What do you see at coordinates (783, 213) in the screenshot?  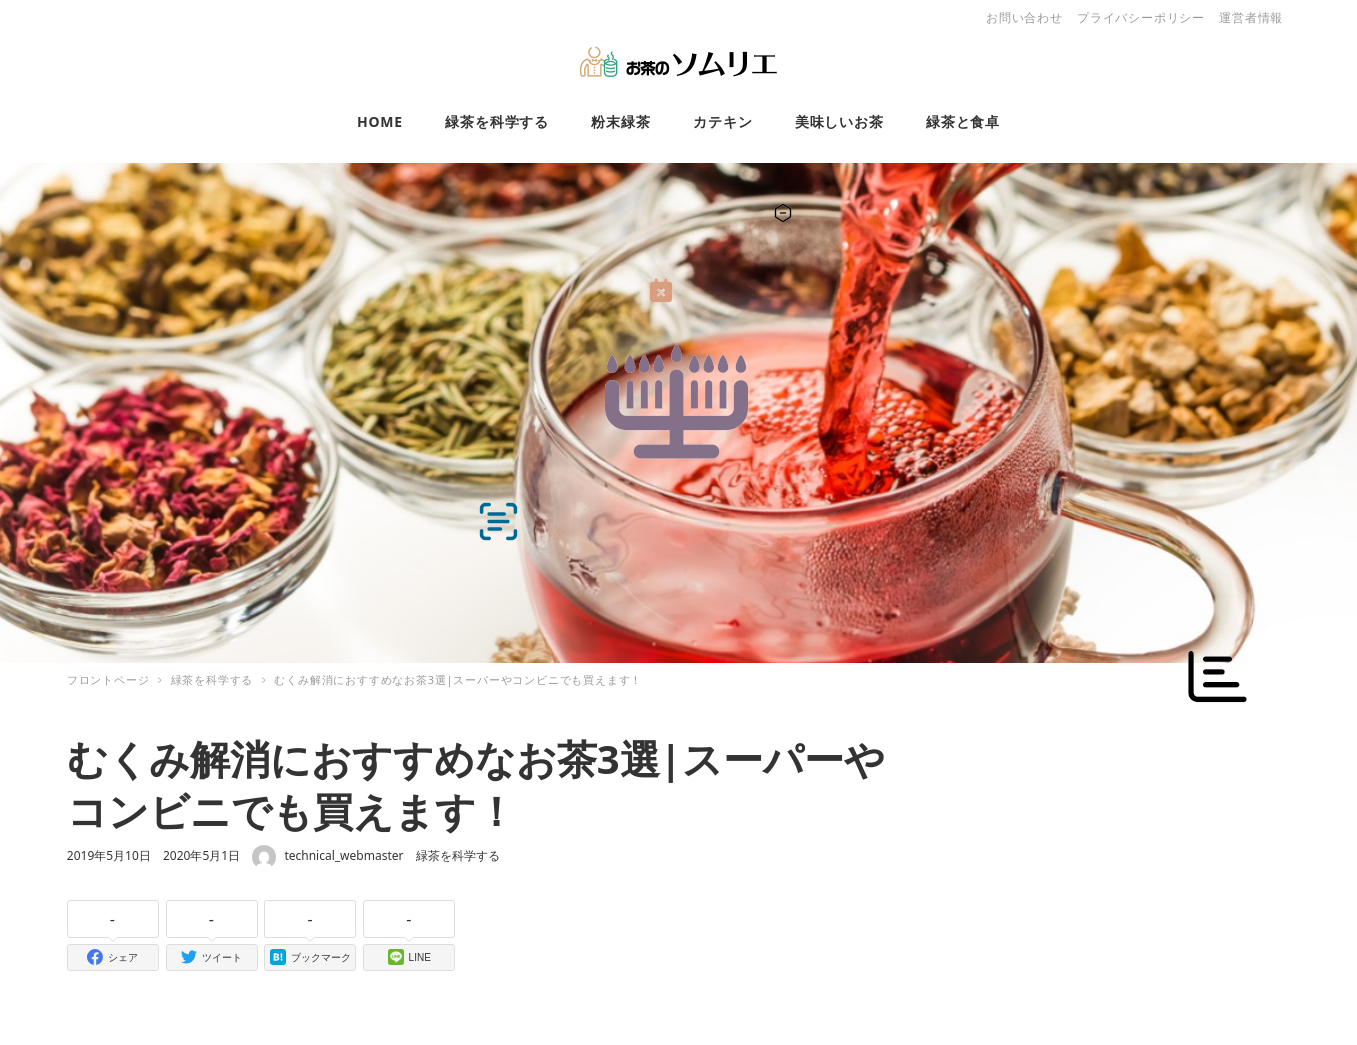 I see `remove item from collection` at bounding box center [783, 213].